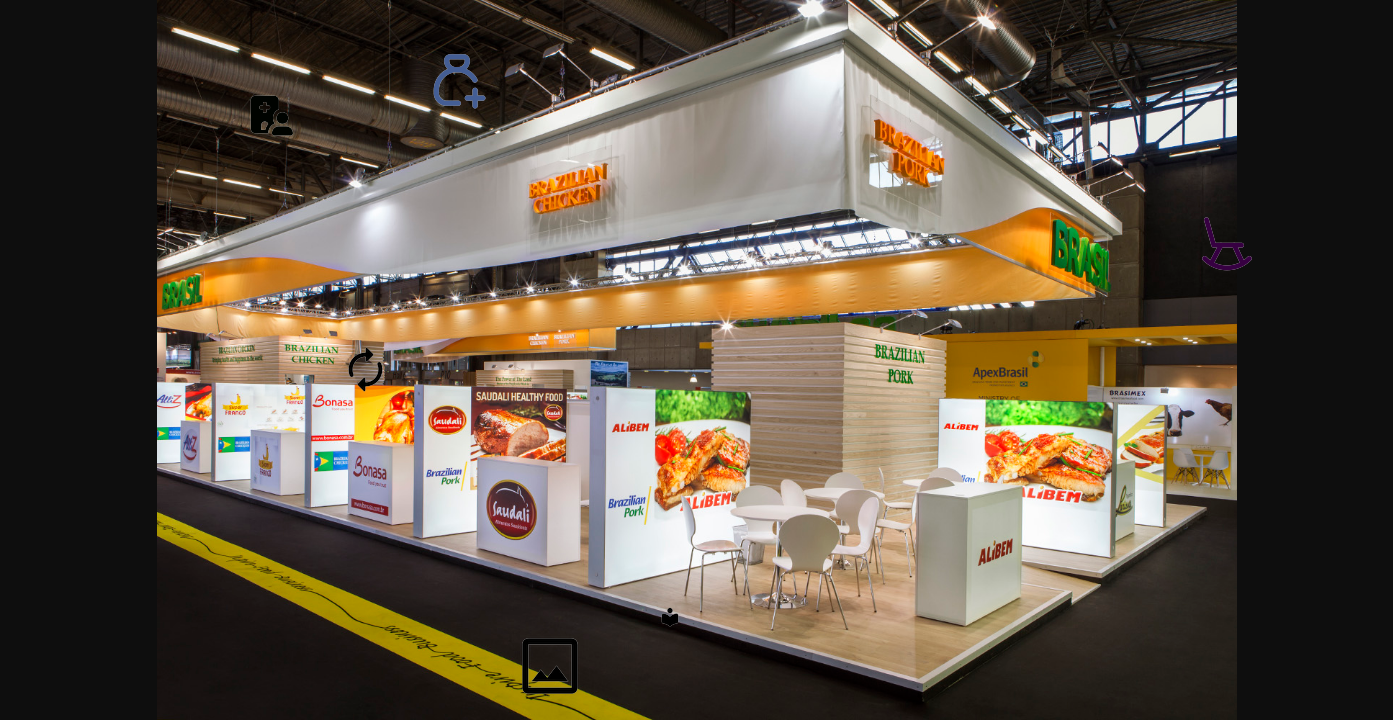  What do you see at coordinates (1227, 244) in the screenshot?
I see `access furniture or seating options` at bounding box center [1227, 244].